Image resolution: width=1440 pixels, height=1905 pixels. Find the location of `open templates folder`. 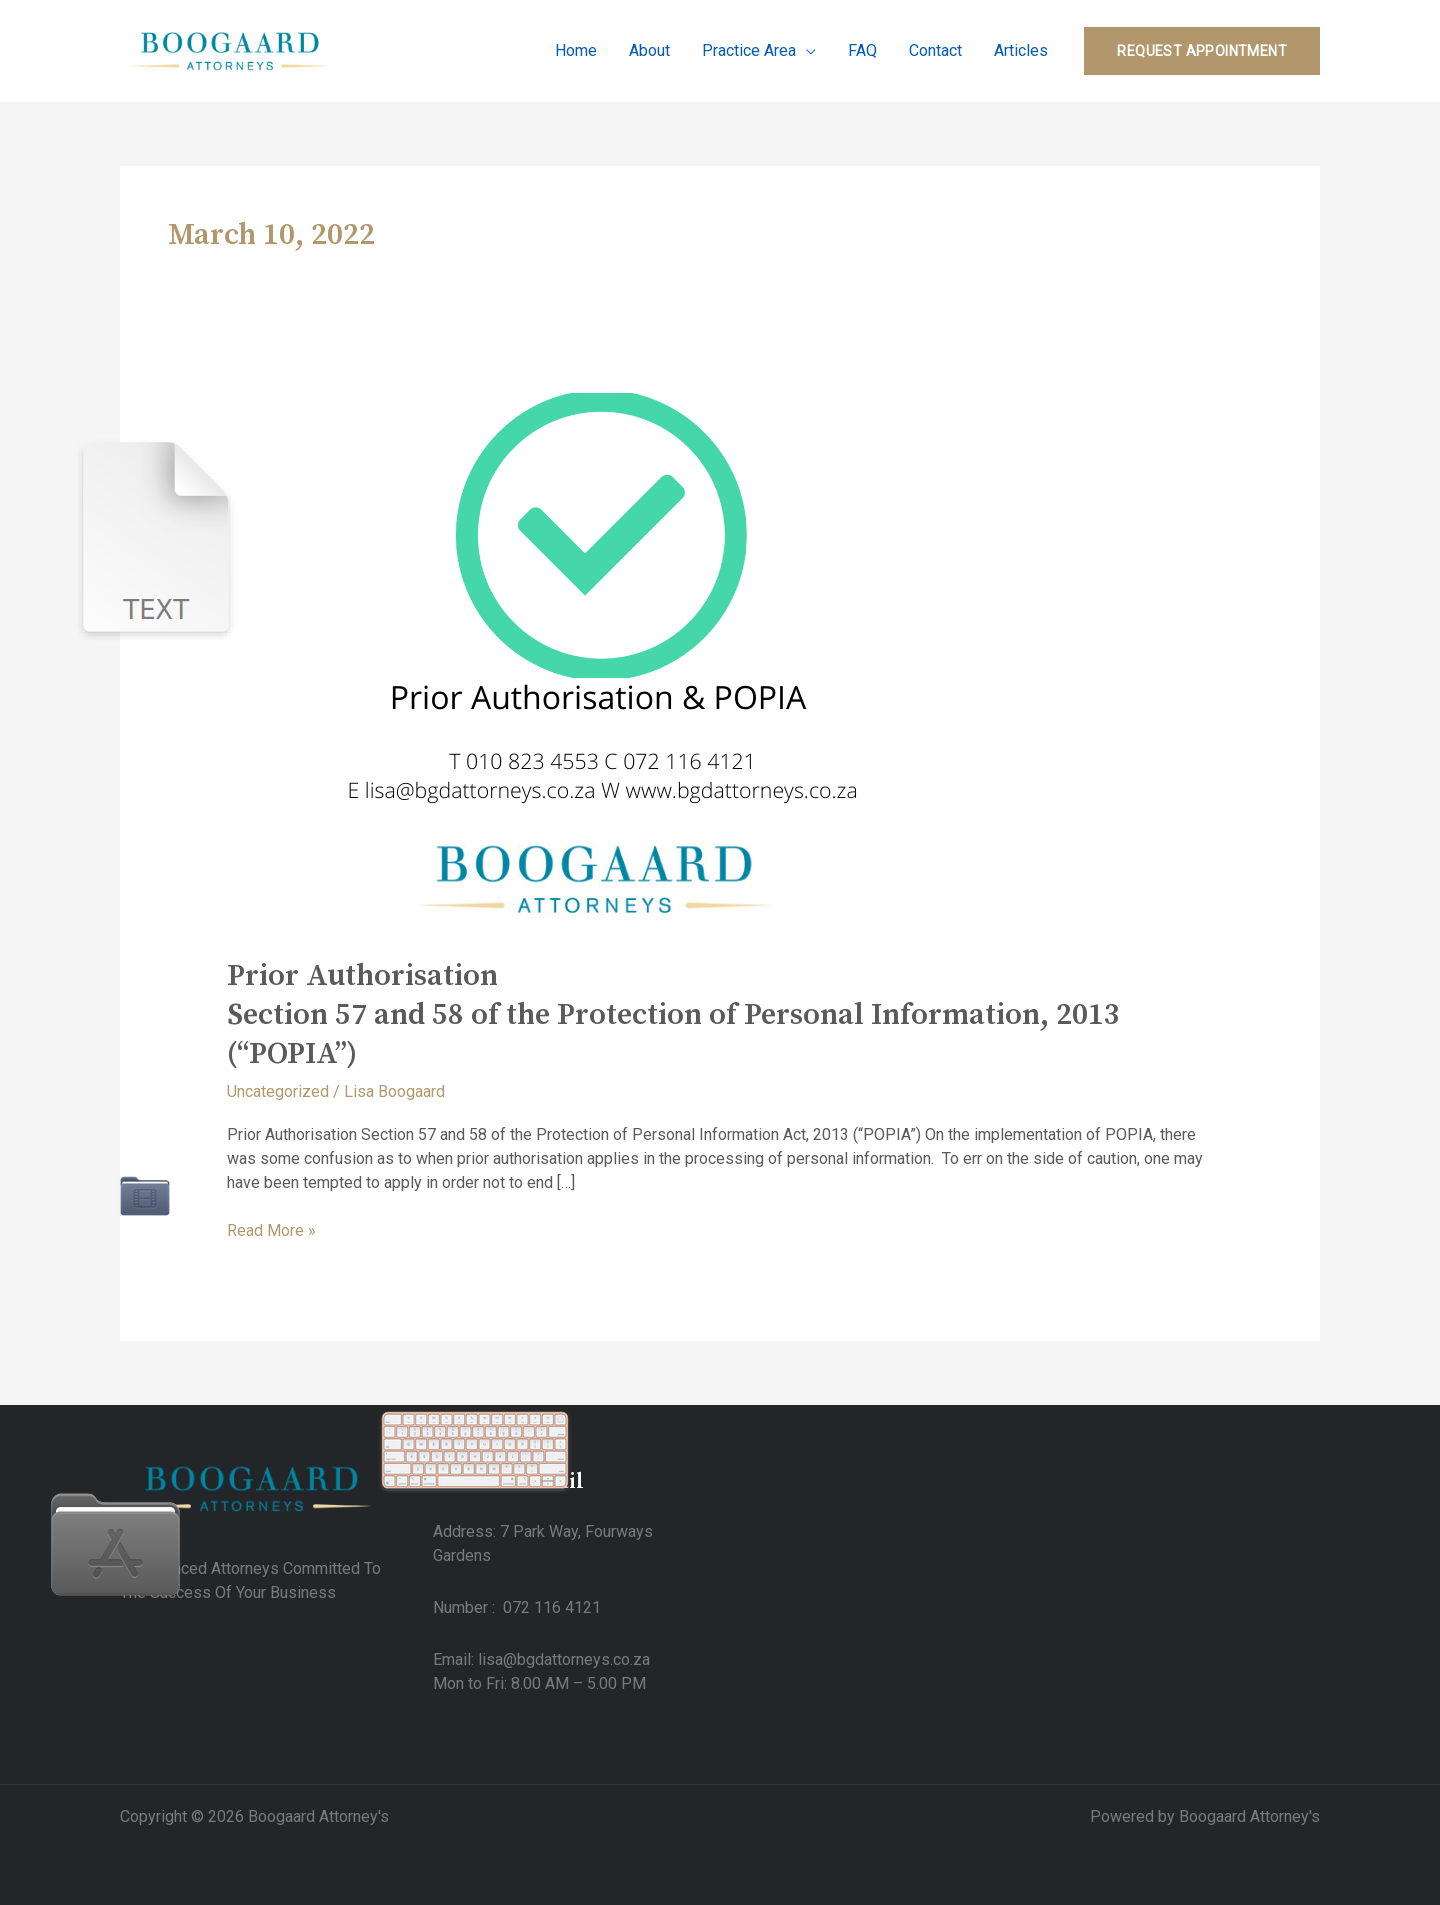

open templates folder is located at coordinates (115, 1544).